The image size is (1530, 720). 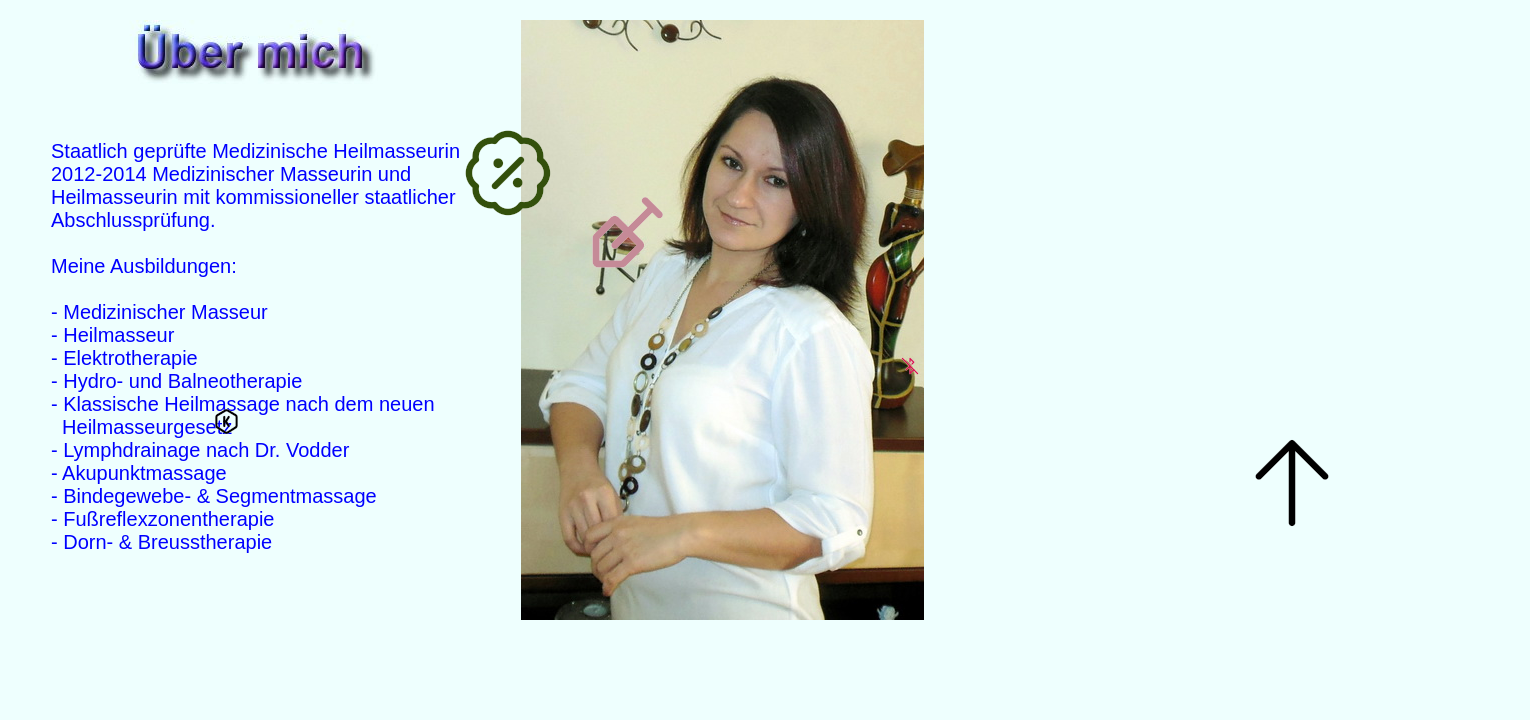 I want to click on scroll to top of page, so click(x=1292, y=483).